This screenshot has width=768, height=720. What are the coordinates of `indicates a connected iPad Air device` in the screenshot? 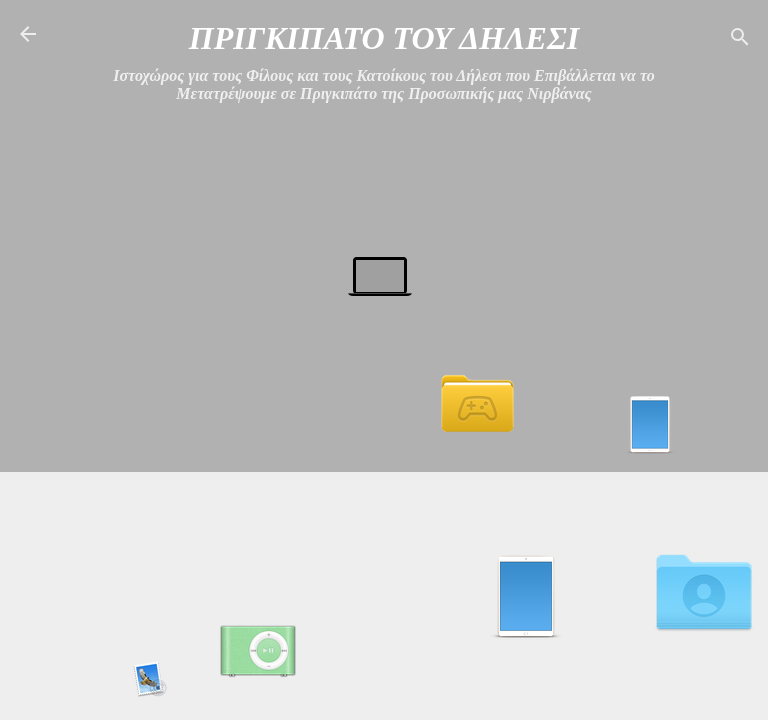 It's located at (526, 597).